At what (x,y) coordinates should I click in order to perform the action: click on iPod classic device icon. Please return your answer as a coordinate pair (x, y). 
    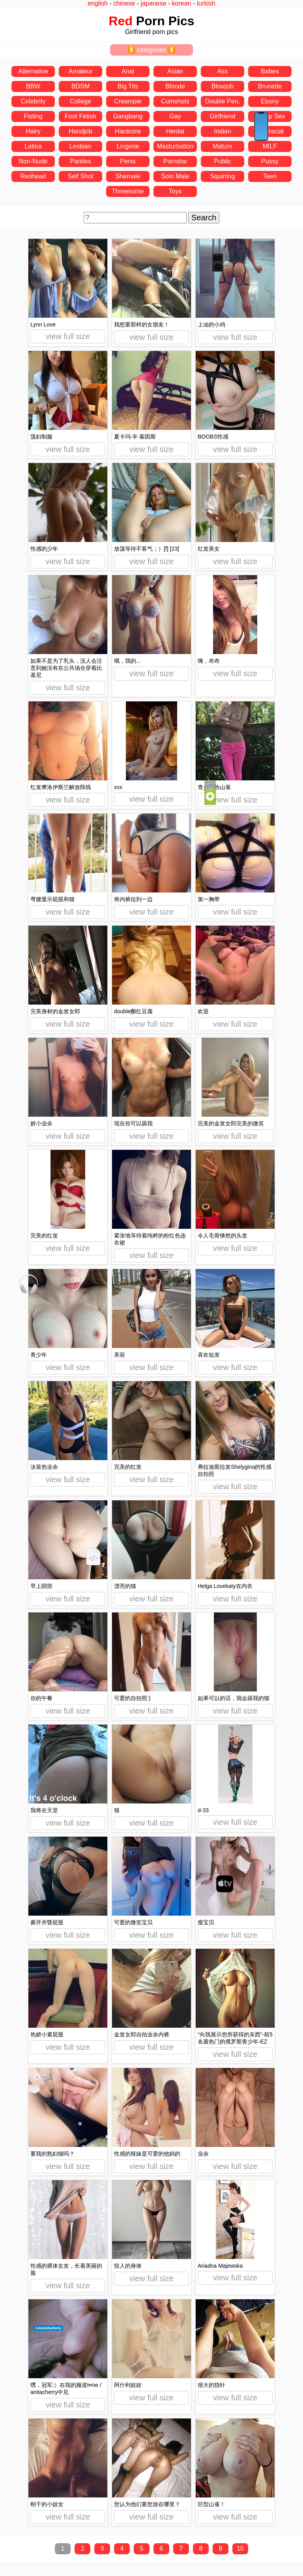
    Looking at the image, I should click on (218, 262).